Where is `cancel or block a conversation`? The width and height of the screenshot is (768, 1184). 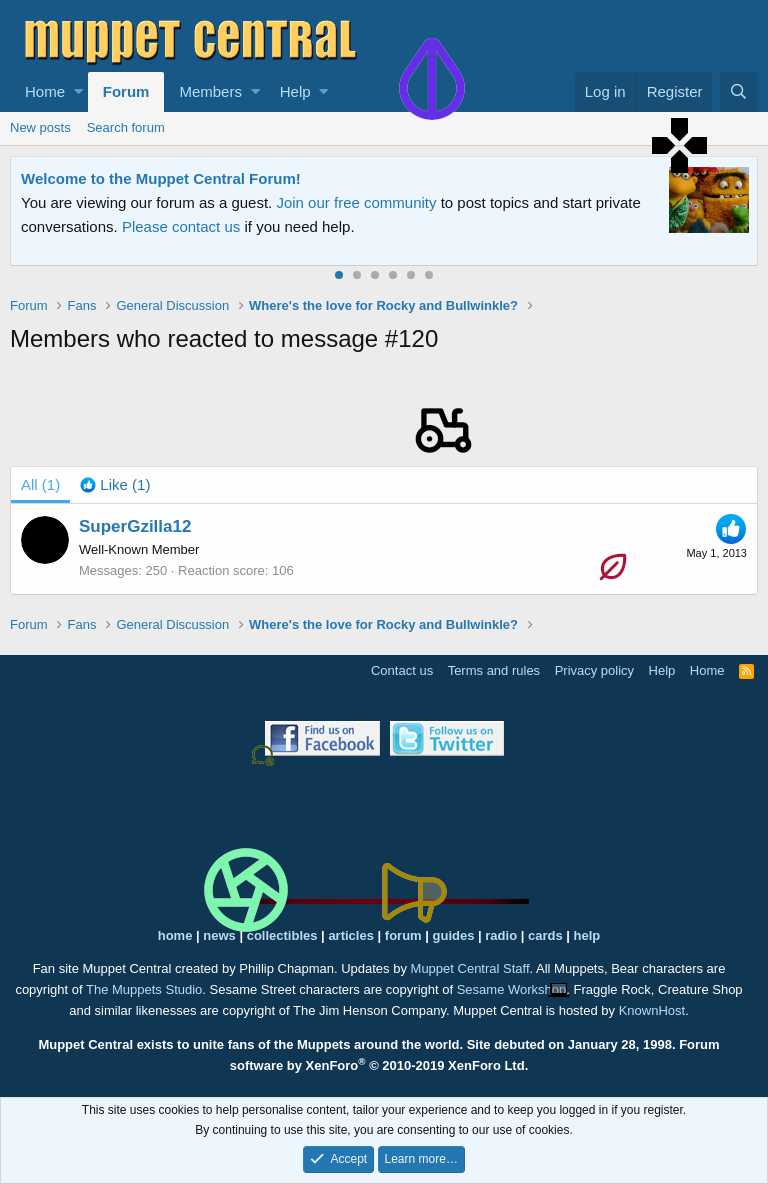 cancel or block a conversation is located at coordinates (262, 754).